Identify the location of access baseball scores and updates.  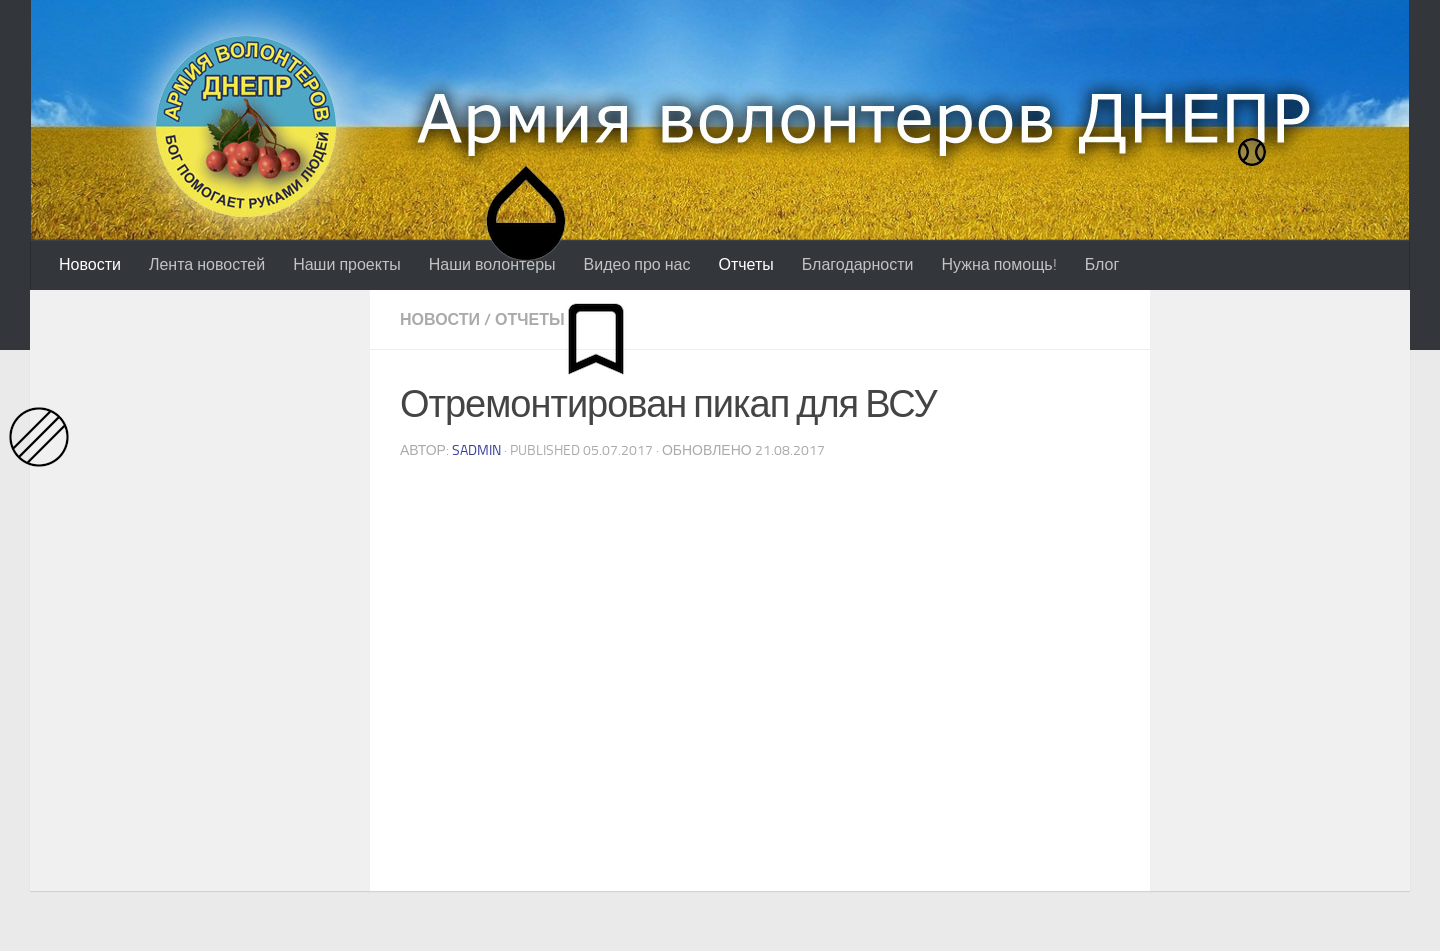
(1252, 152).